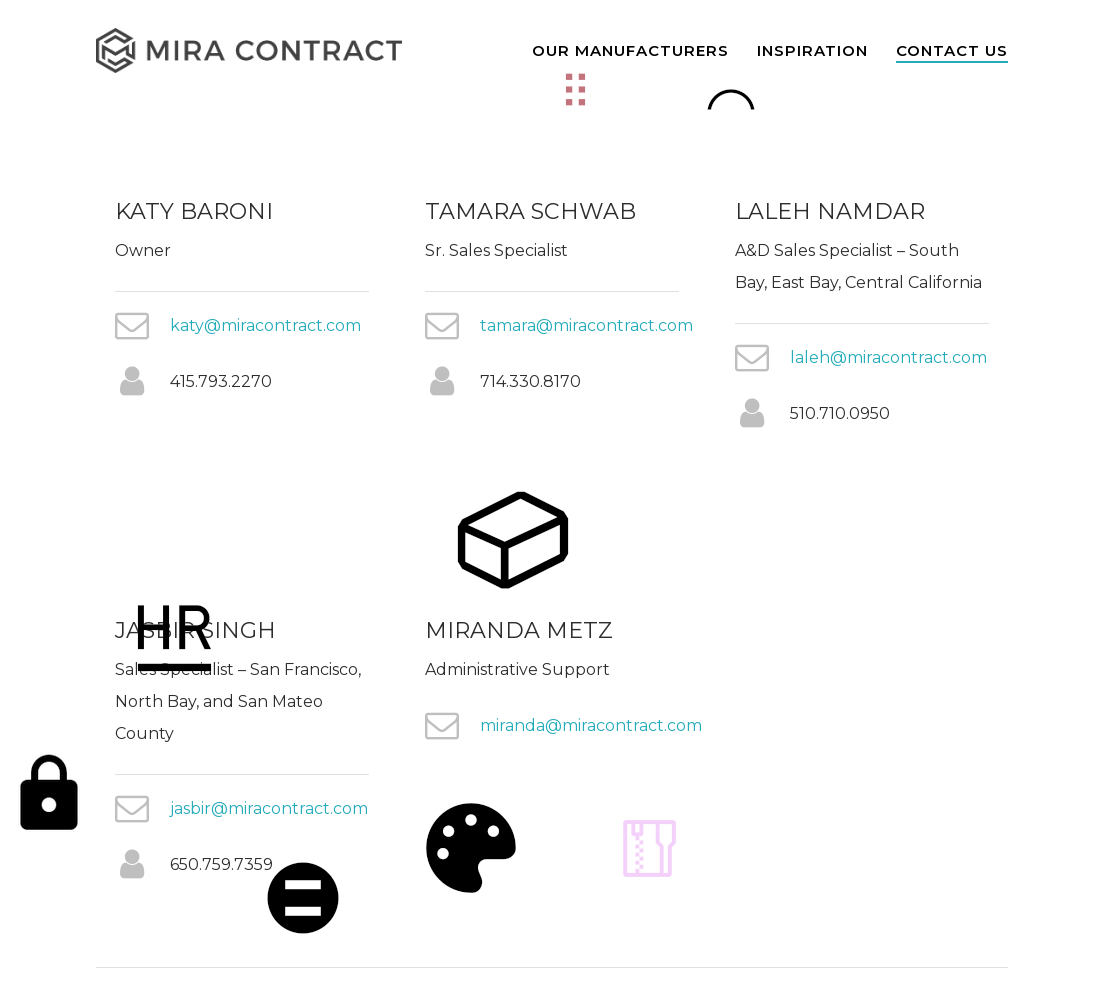 The height and width of the screenshot is (994, 1104). What do you see at coordinates (49, 794) in the screenshot?
I see `indicates a secure connection` at bounding box center [49, 794].